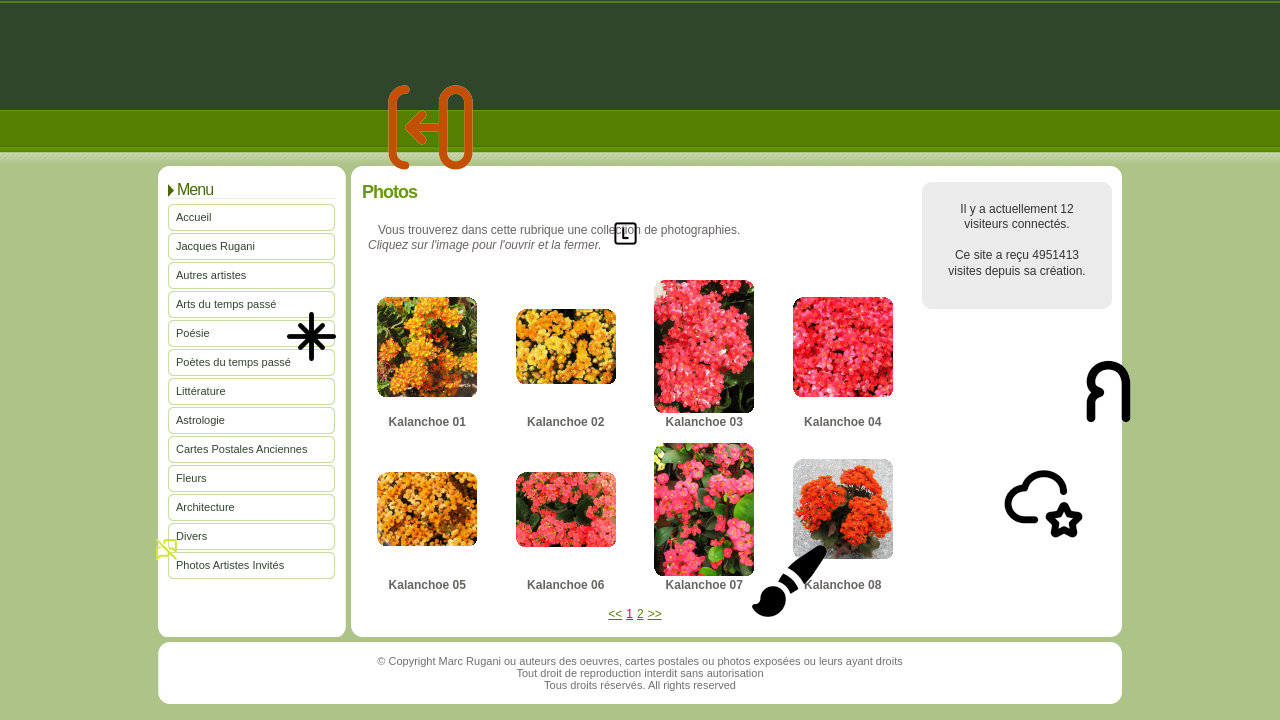 The width and height of the screenshot is (1280, 720). Describe the element at coordinates (625, 233) in the screenshot. I see `indicates a label or list view option` at that location.